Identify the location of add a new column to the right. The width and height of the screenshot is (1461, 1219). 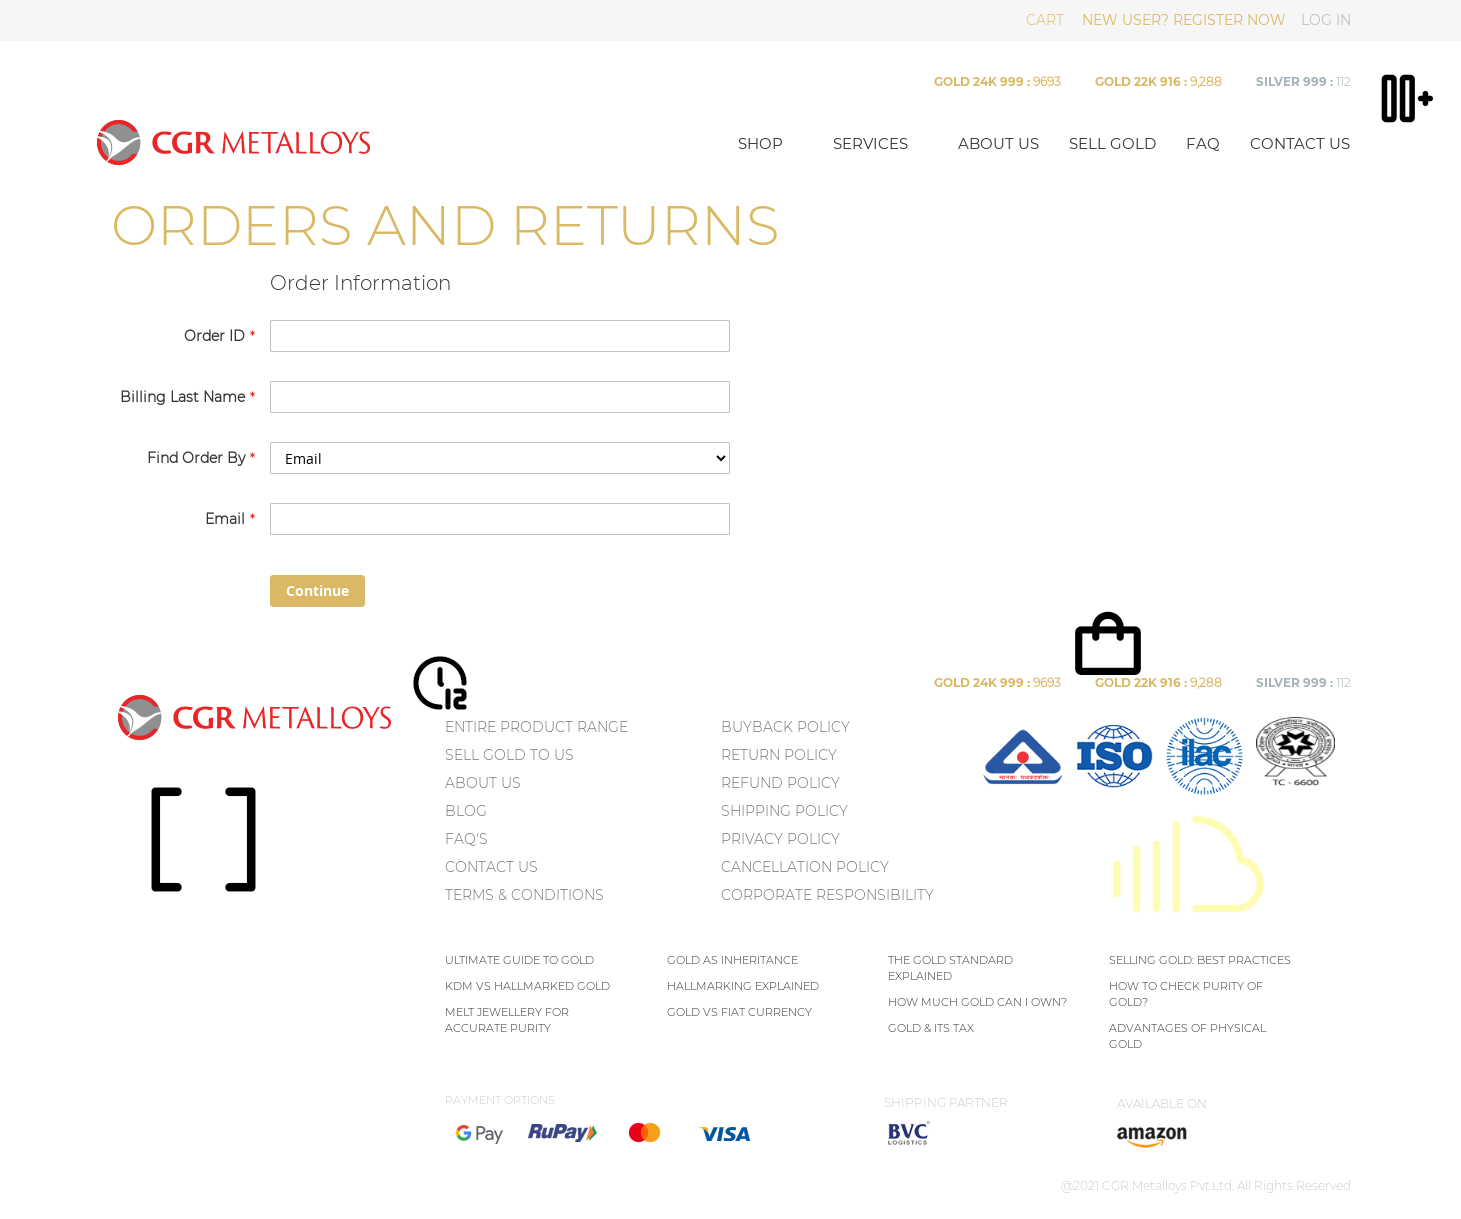
(1403, 98).